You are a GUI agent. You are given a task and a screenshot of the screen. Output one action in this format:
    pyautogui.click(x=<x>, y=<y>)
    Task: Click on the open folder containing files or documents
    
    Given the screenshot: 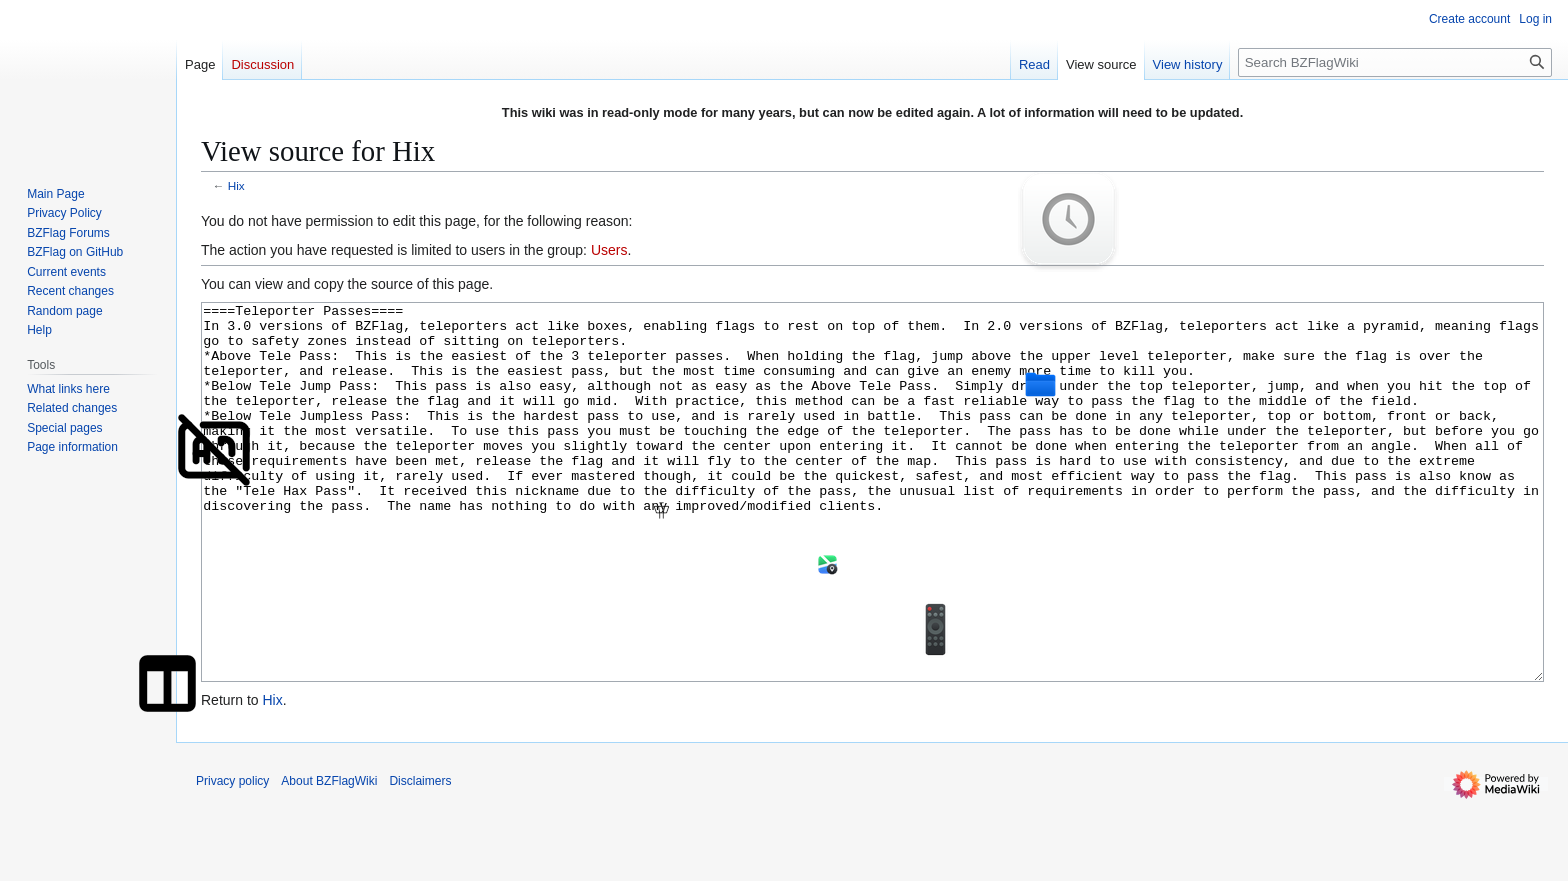 What is the action you would take?
    pyautogui.click(x=1040, y=384)
    